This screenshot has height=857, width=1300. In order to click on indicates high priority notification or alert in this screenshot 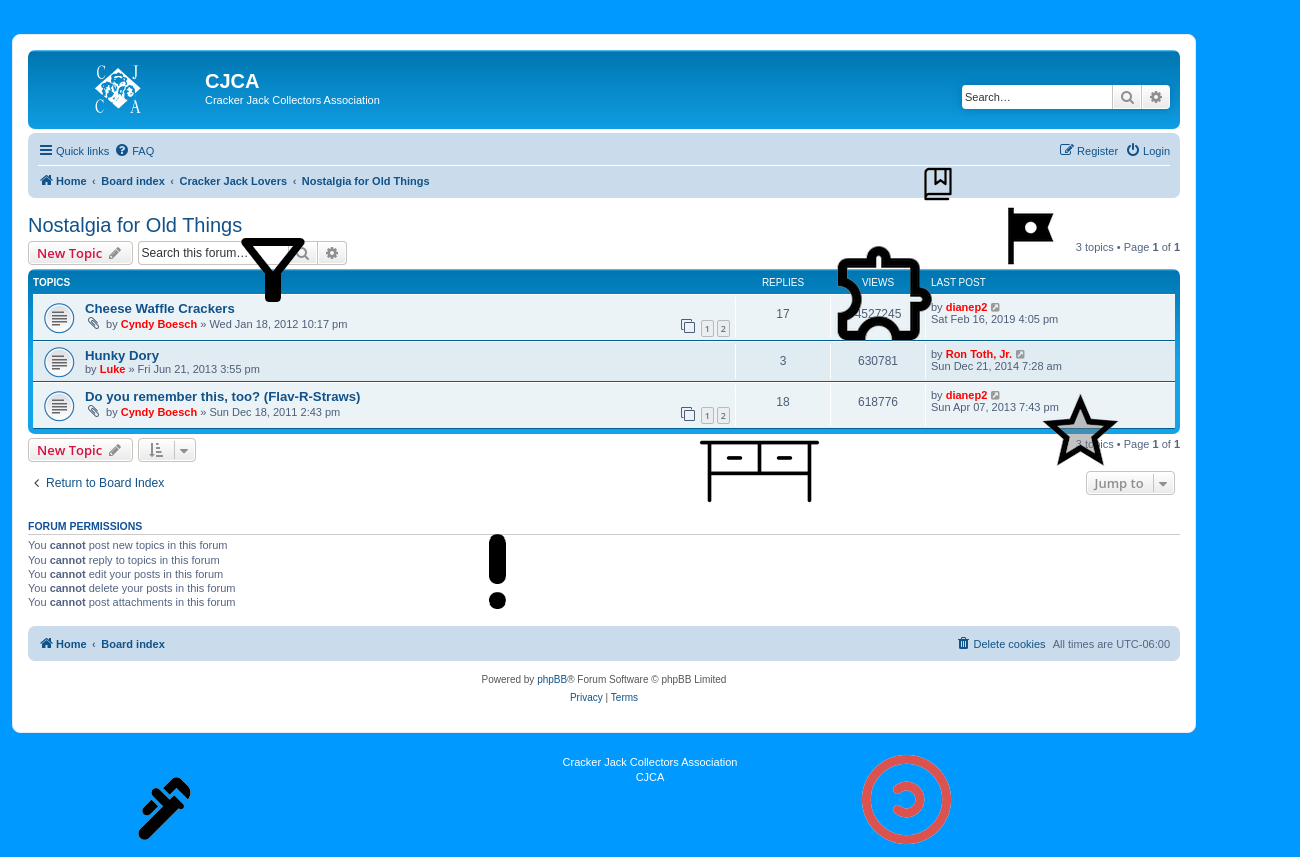, I will do `click(497, 571)`.